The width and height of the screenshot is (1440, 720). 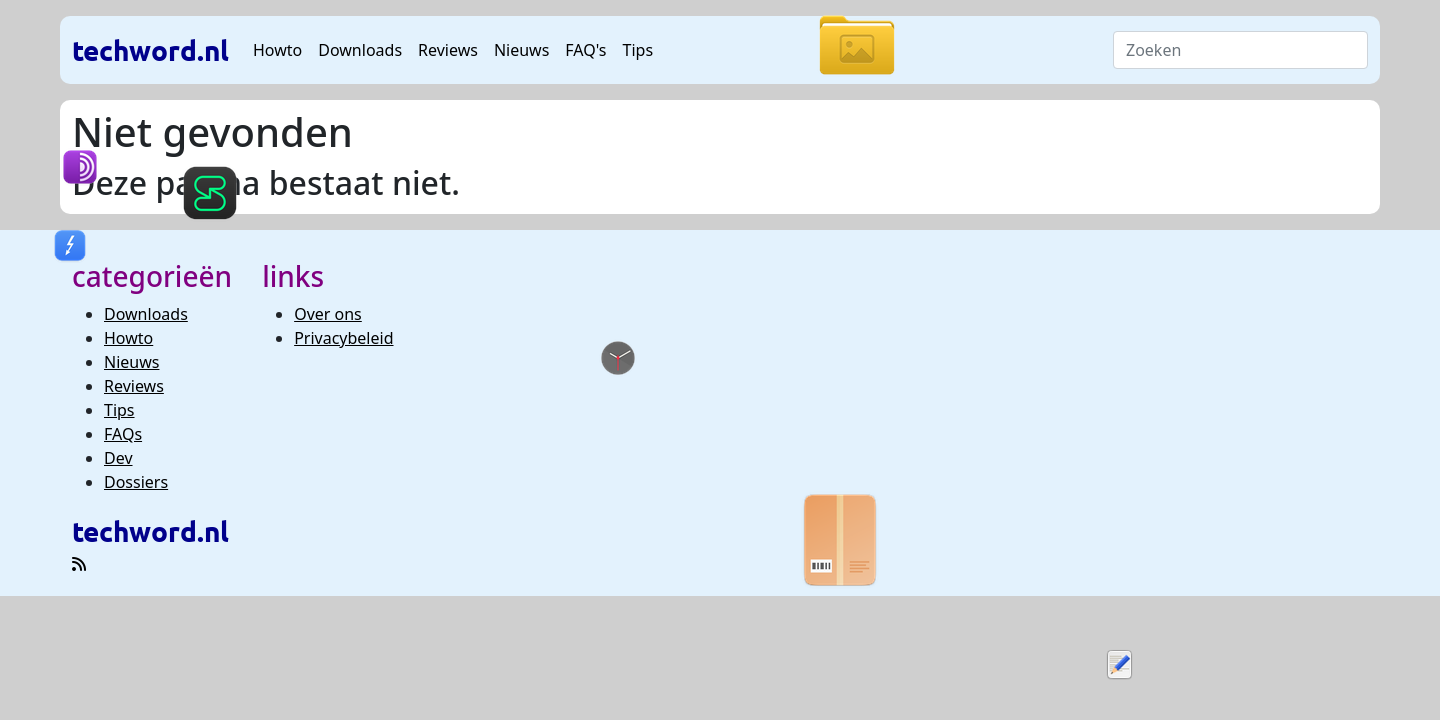 What do you see at coordinates (70, 246) in the screenshot?
I see `access thunderbolt port settings` at bounding box center [70, 246].